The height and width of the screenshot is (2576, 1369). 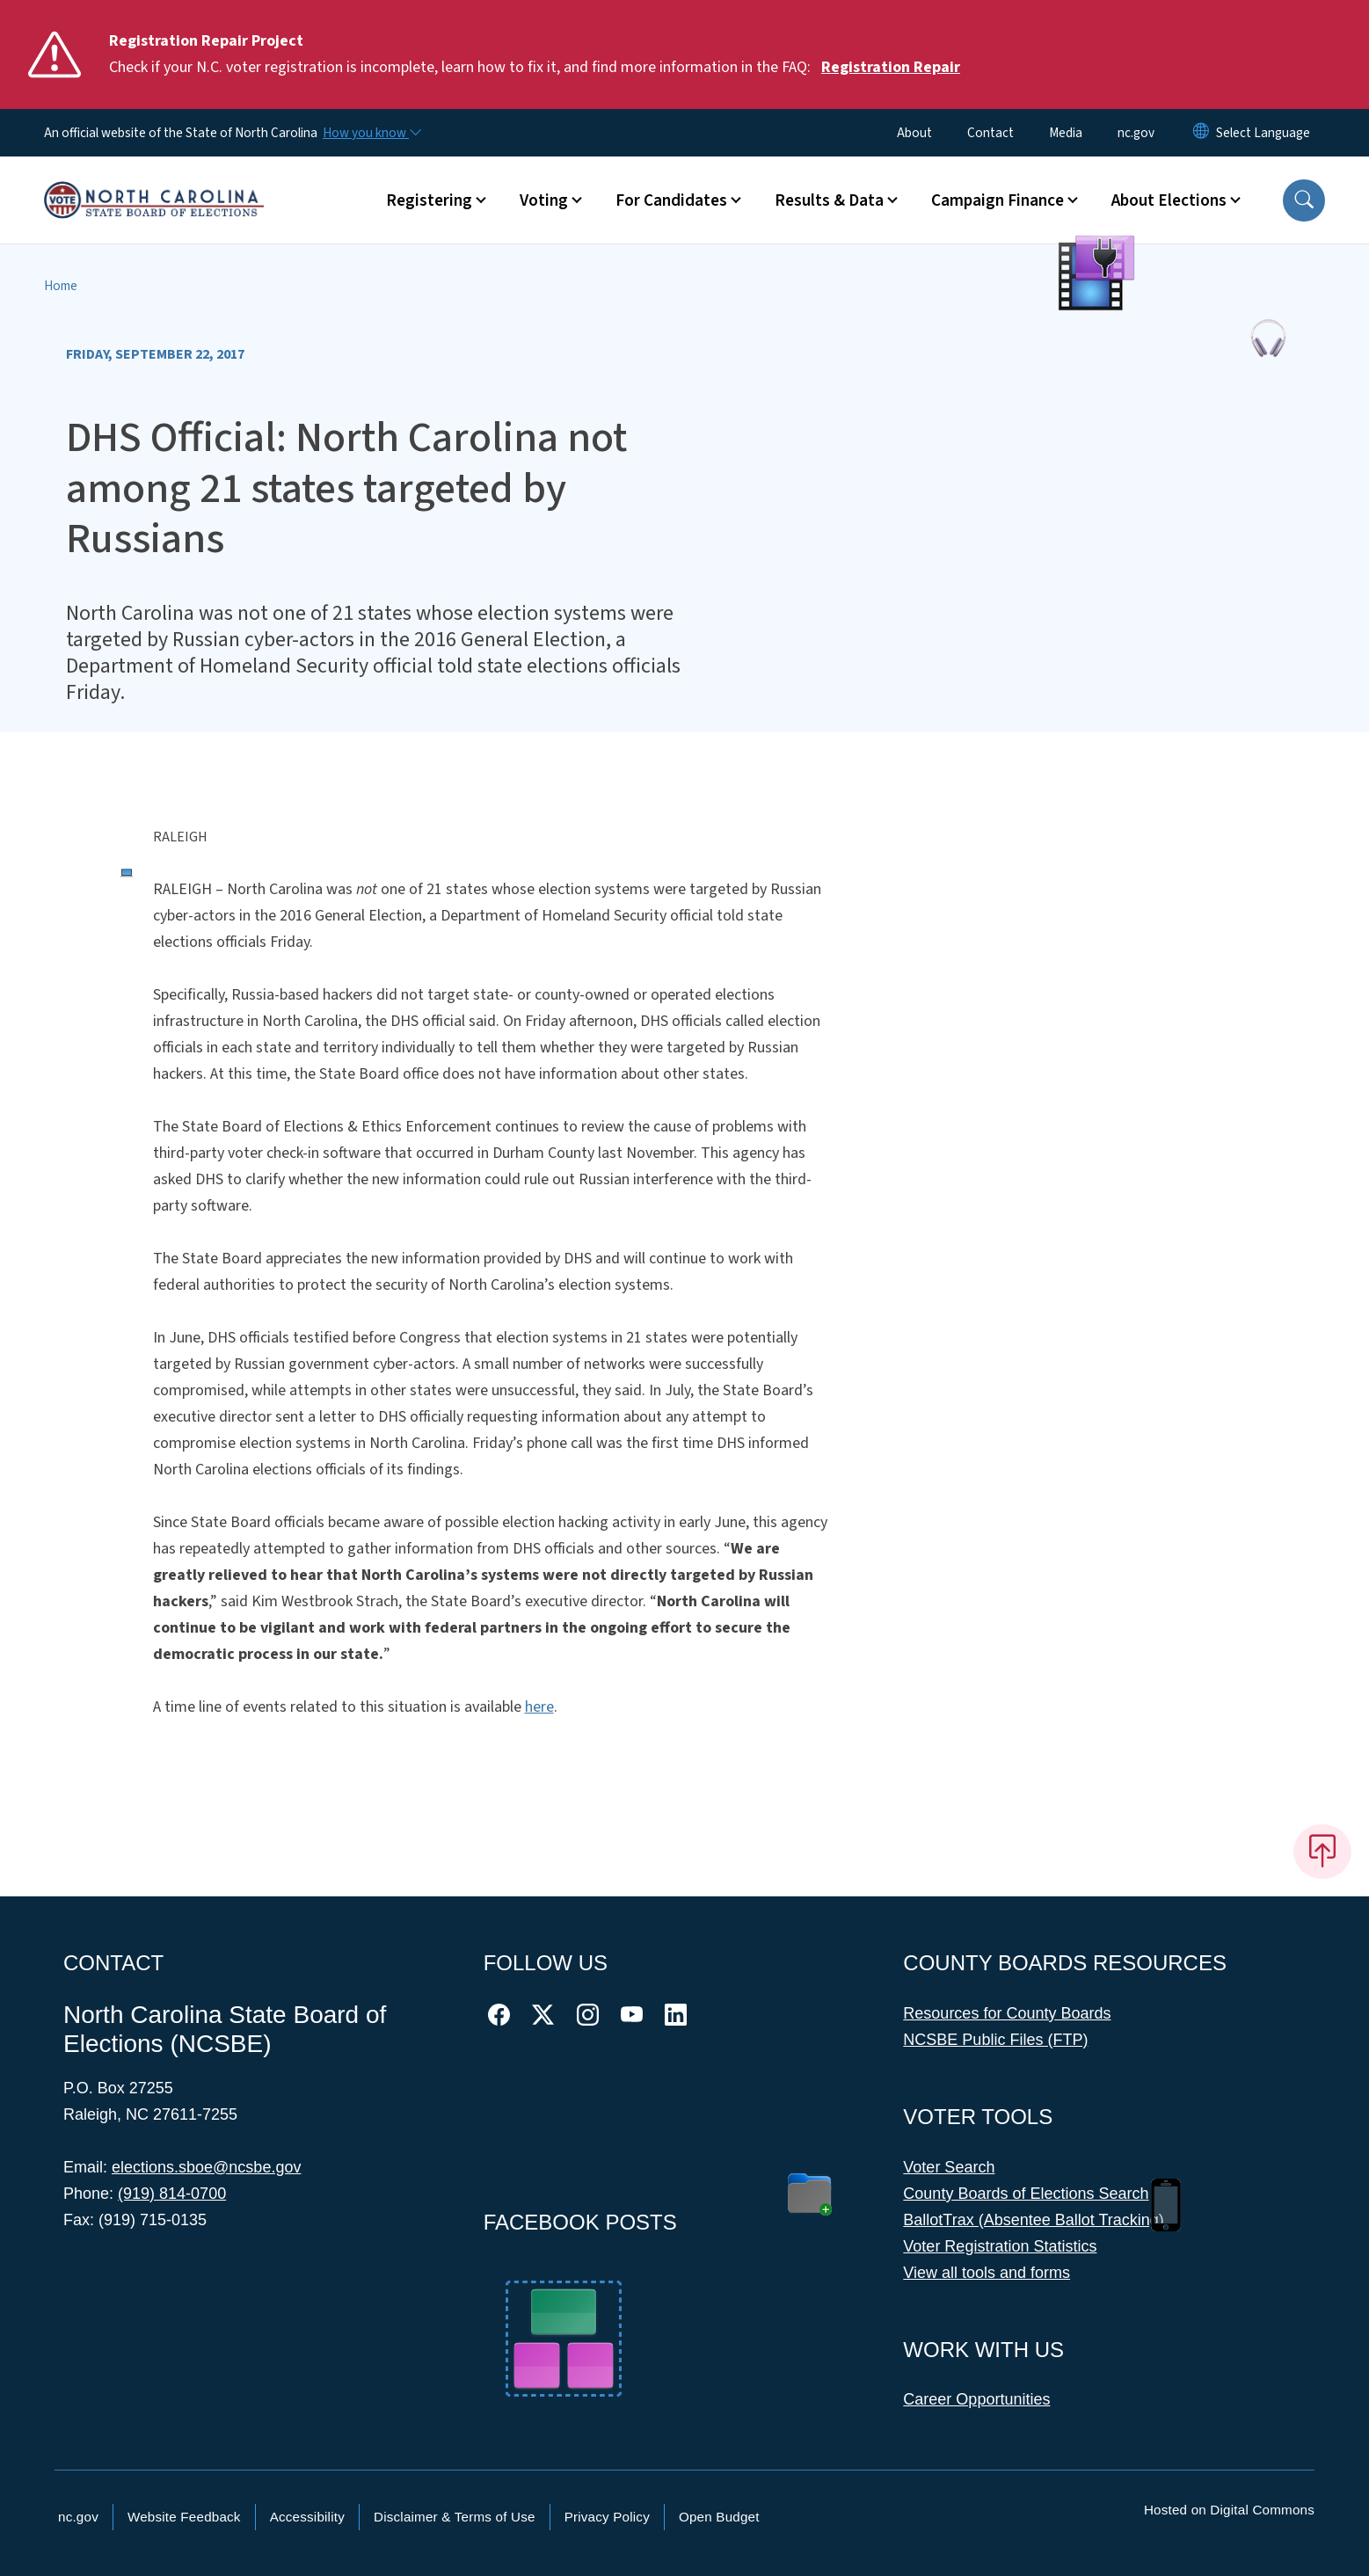 I want to click on view connected iPhone device, so click(x=1166, y=2205).